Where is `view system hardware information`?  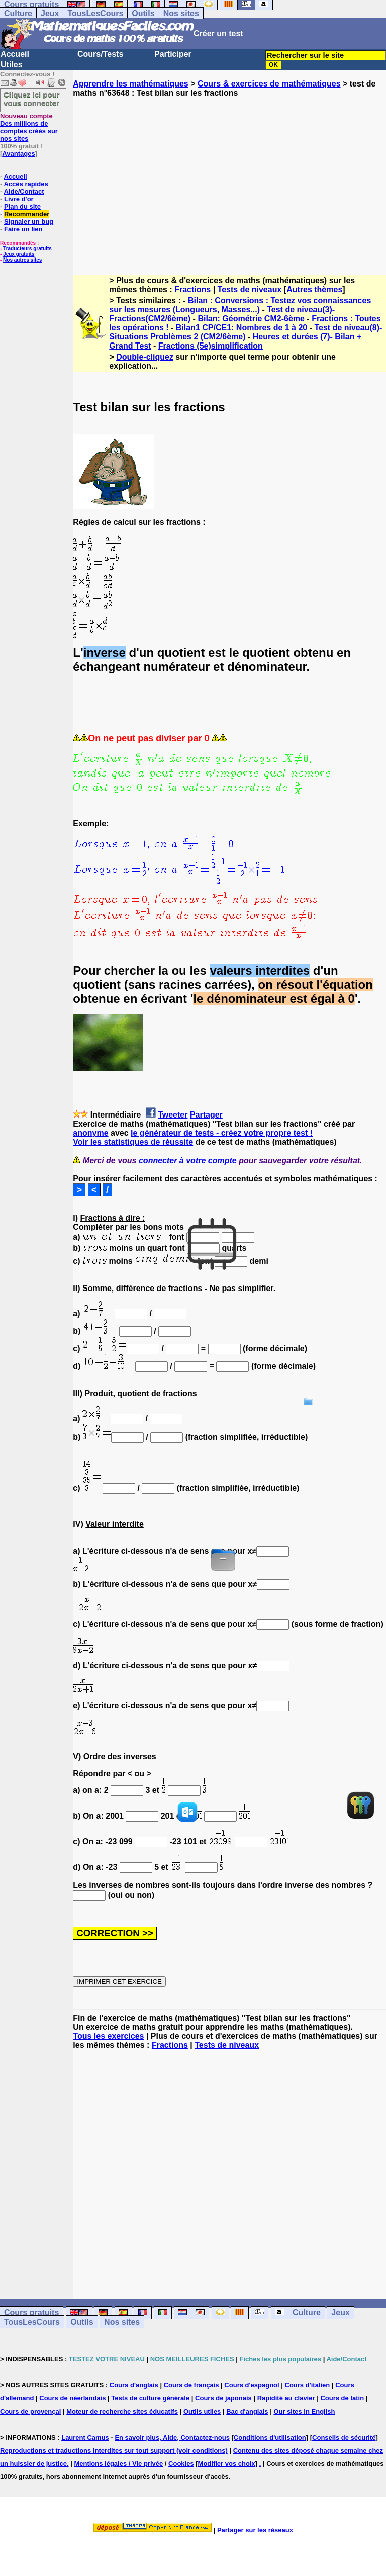 view system hardware information is located at coordinates (212, 1242).